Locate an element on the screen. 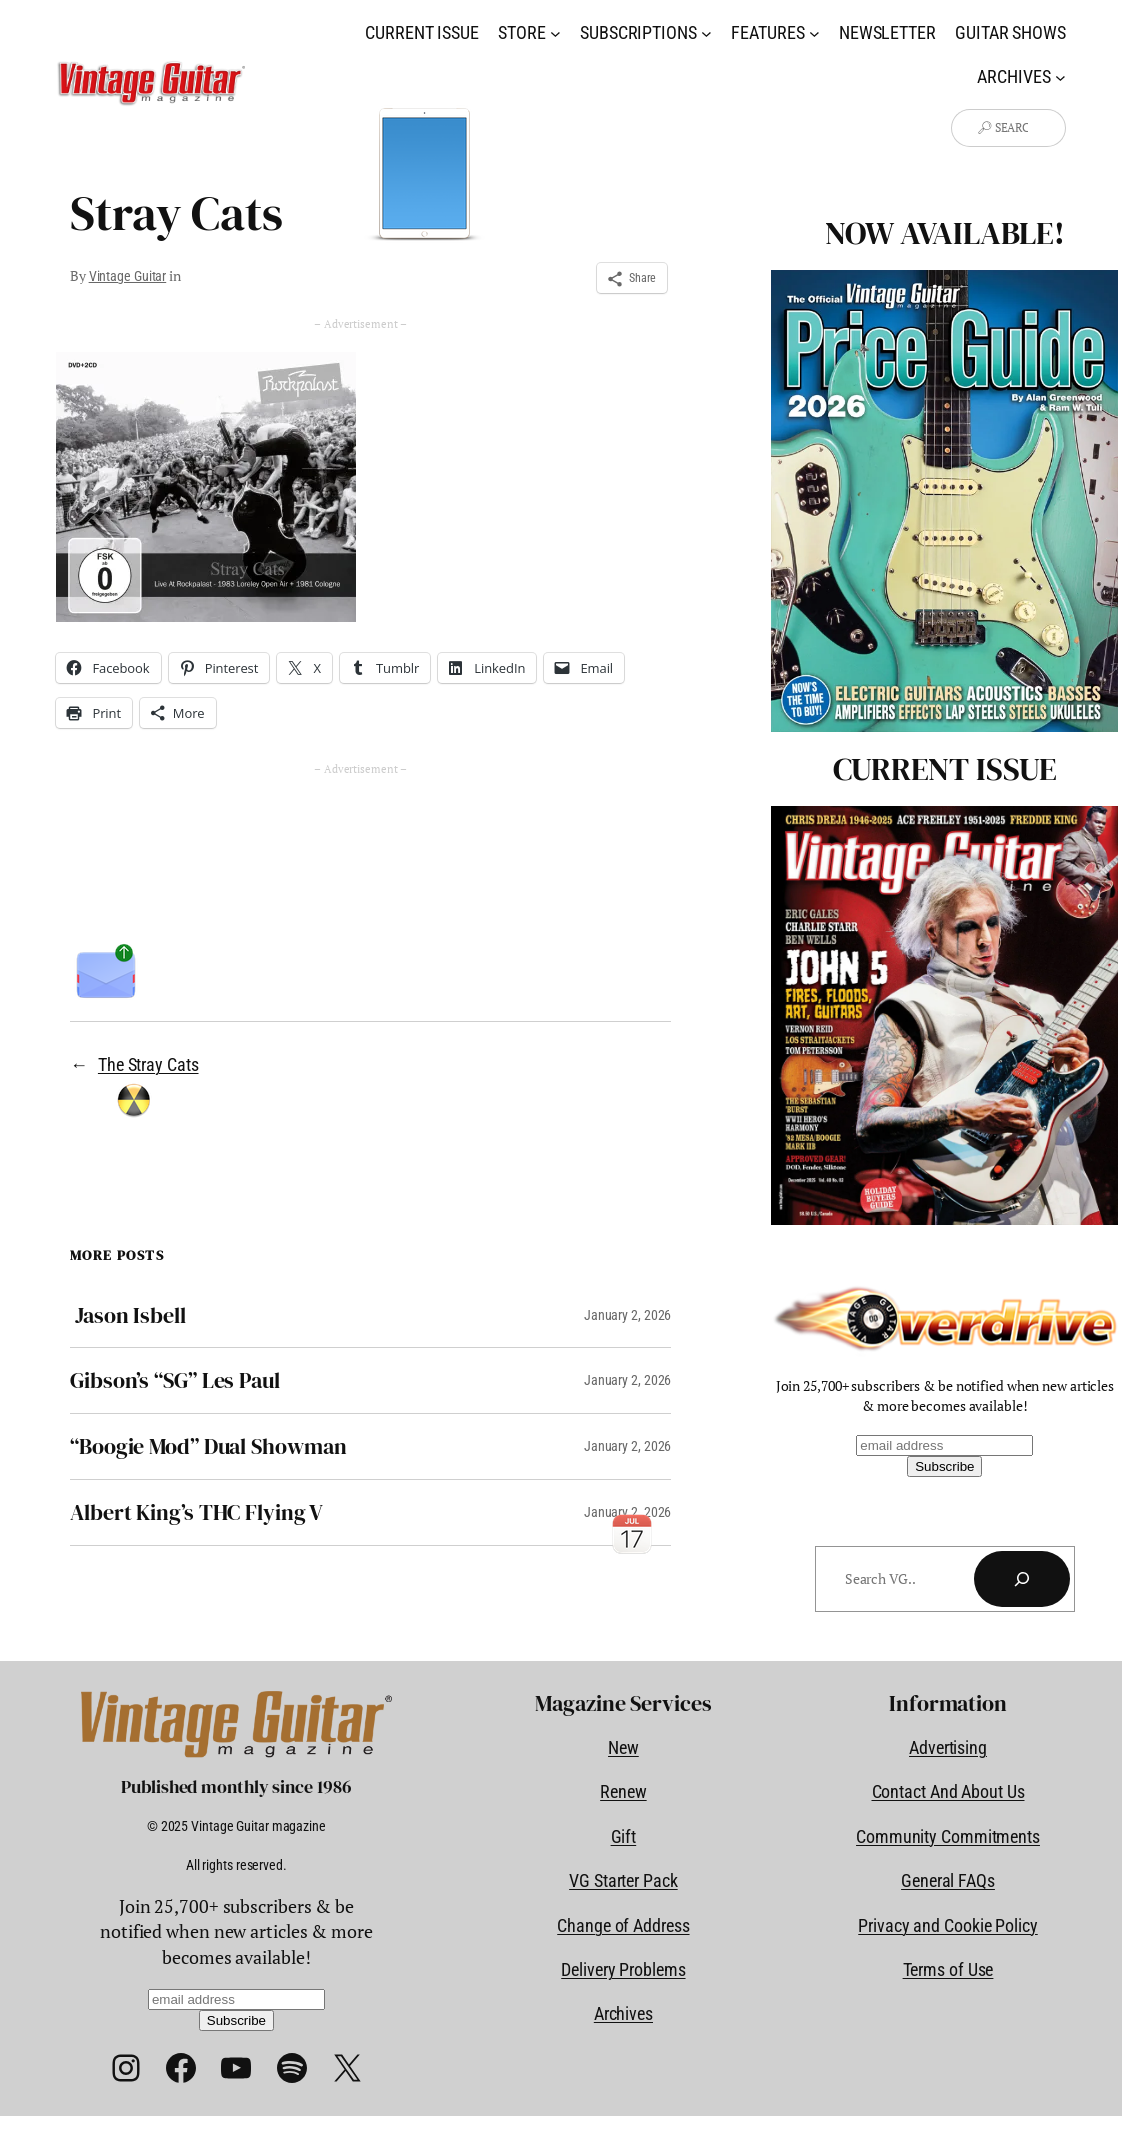  iPad Air 3 with cellular connectivity is located at coordinates (424, 174).